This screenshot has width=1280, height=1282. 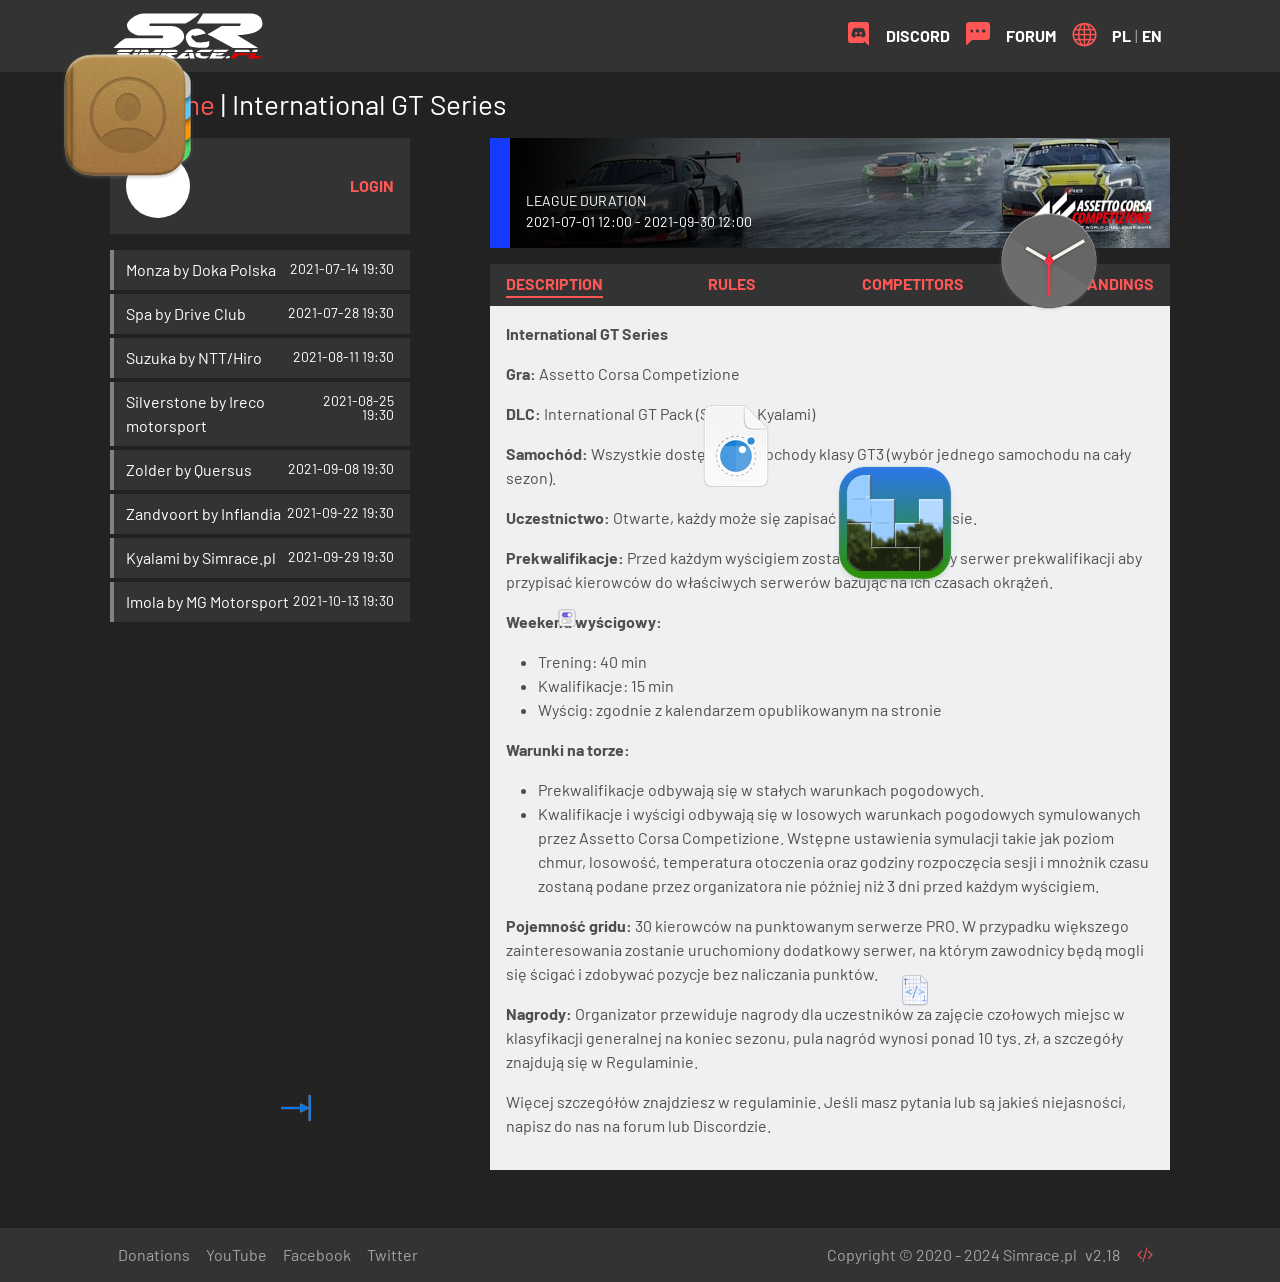 I want to click on a twig template file, so click(x=915, y=990).